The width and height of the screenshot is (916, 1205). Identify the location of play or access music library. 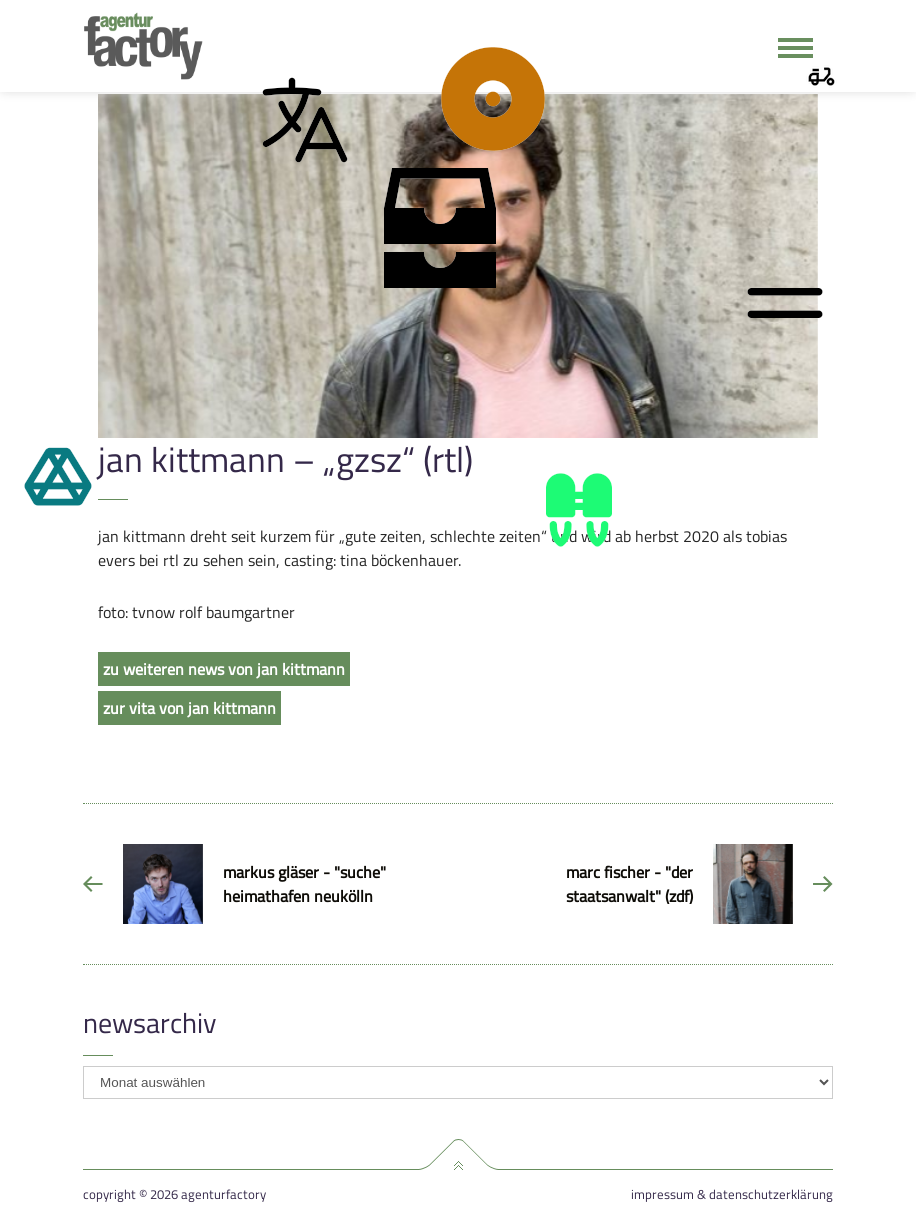
(493, 99).